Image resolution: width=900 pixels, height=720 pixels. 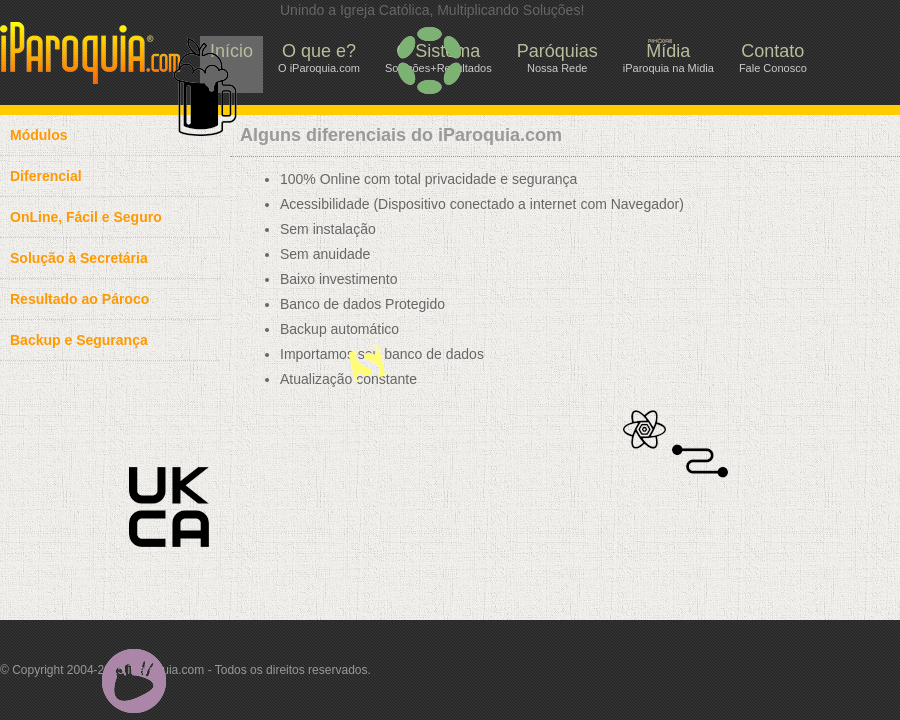 I want to click on visit smashing magazine website, so click(x=367, y=364).